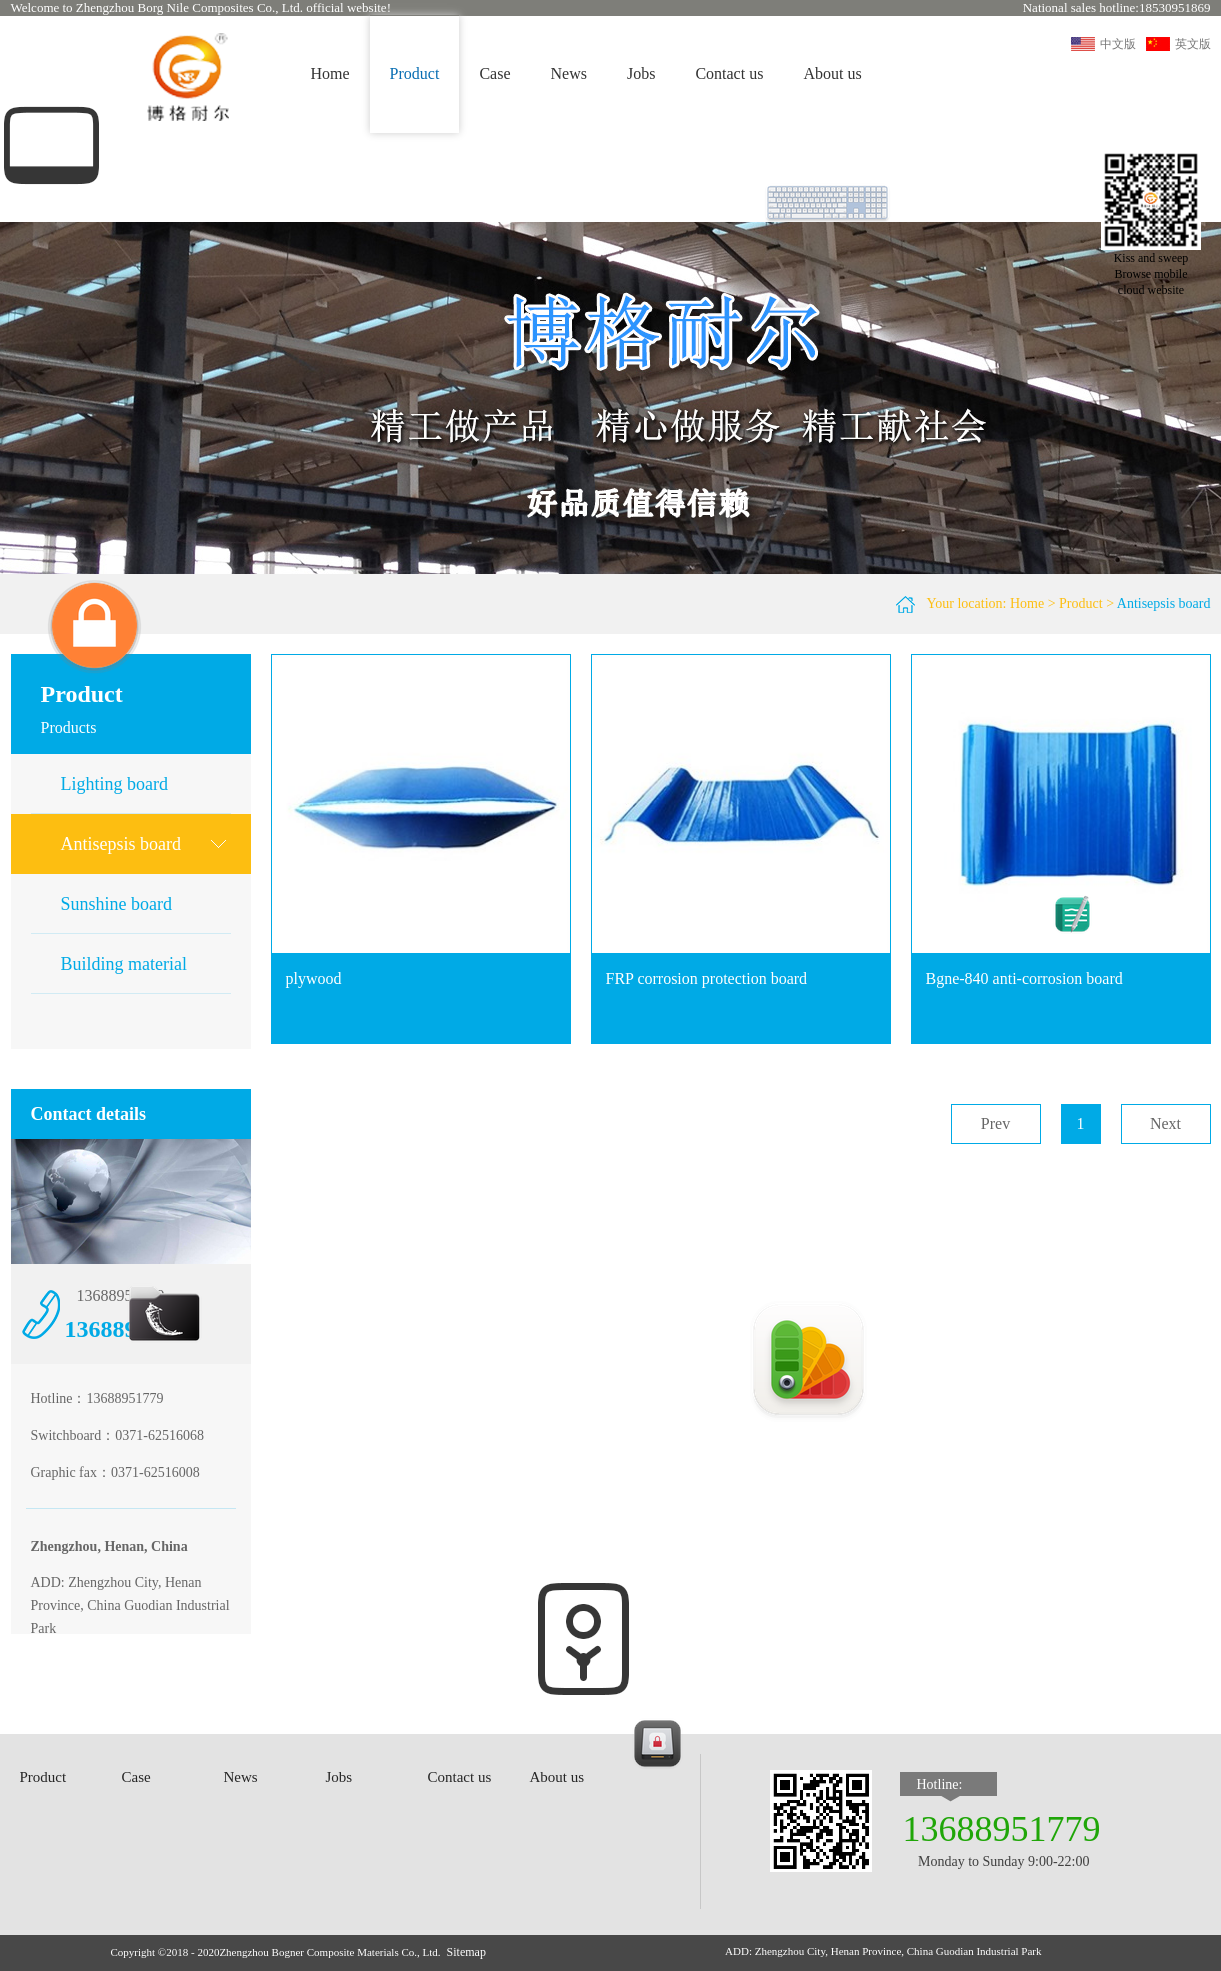 The image size is (1221, 1971). What do you see at coordinates (94, 625) in the screenshot?
I see `indicates a locked or protected file` at bounding box center [94, 625].